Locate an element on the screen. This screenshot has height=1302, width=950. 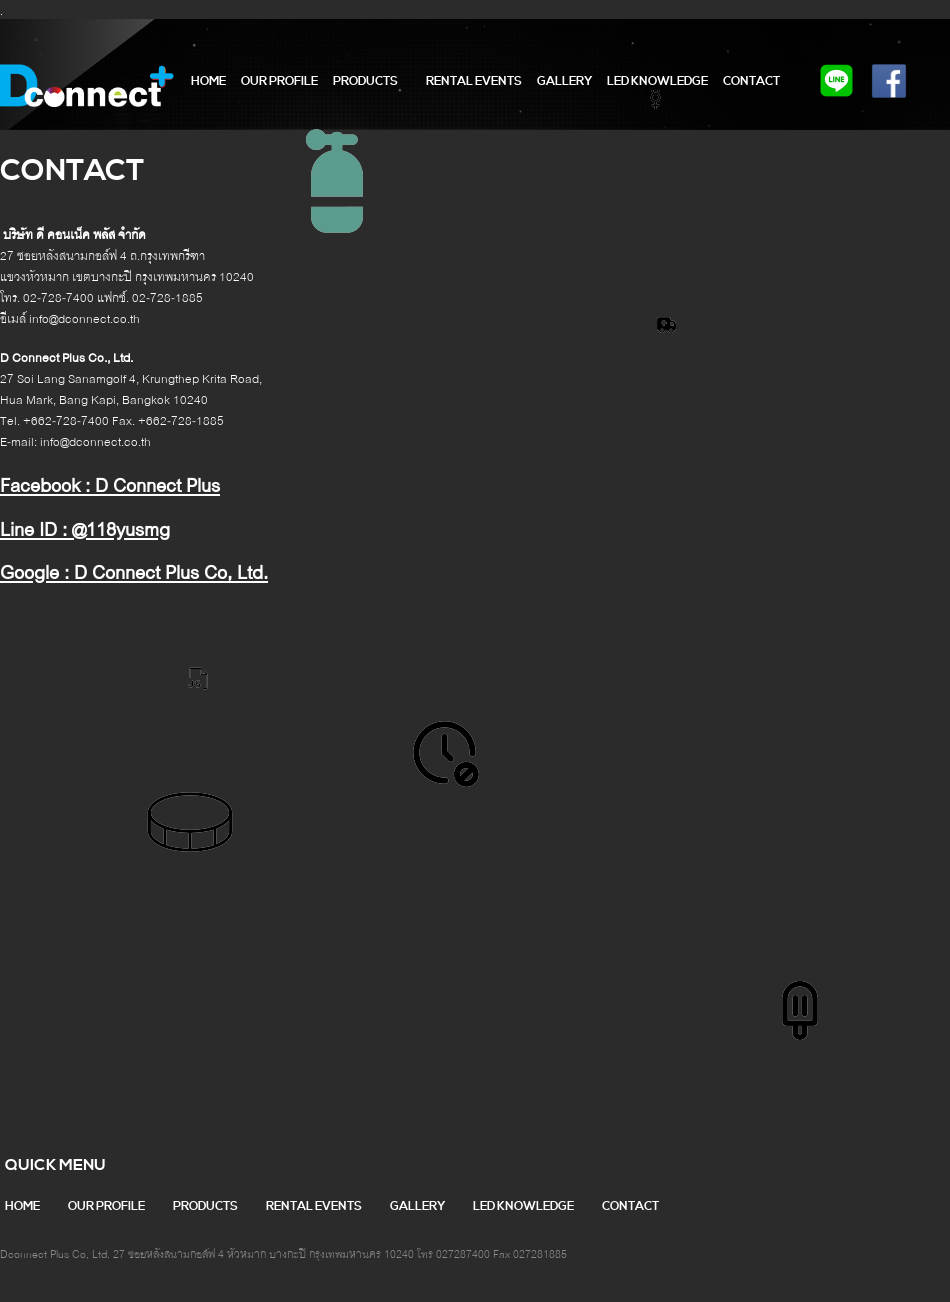
select hermaphrodite/intersex gender identity is located at coordinates (655, 99).